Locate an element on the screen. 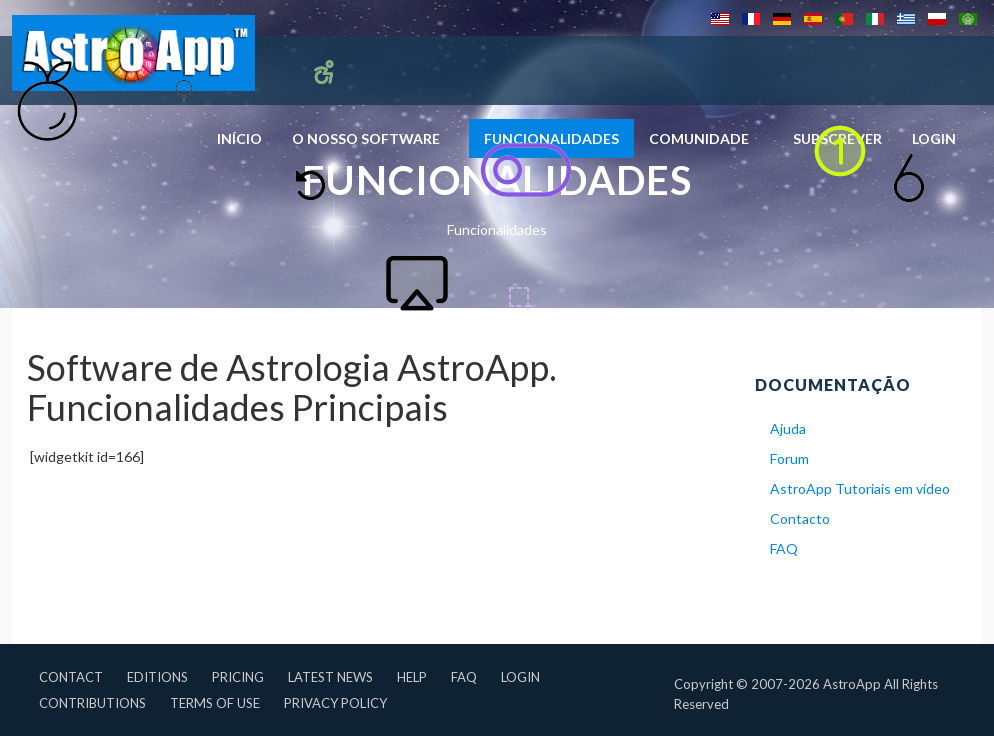 Image resolution: width=994 pixels, height=736 pixels. stream content to an external display is located at coordinates (417, 282).